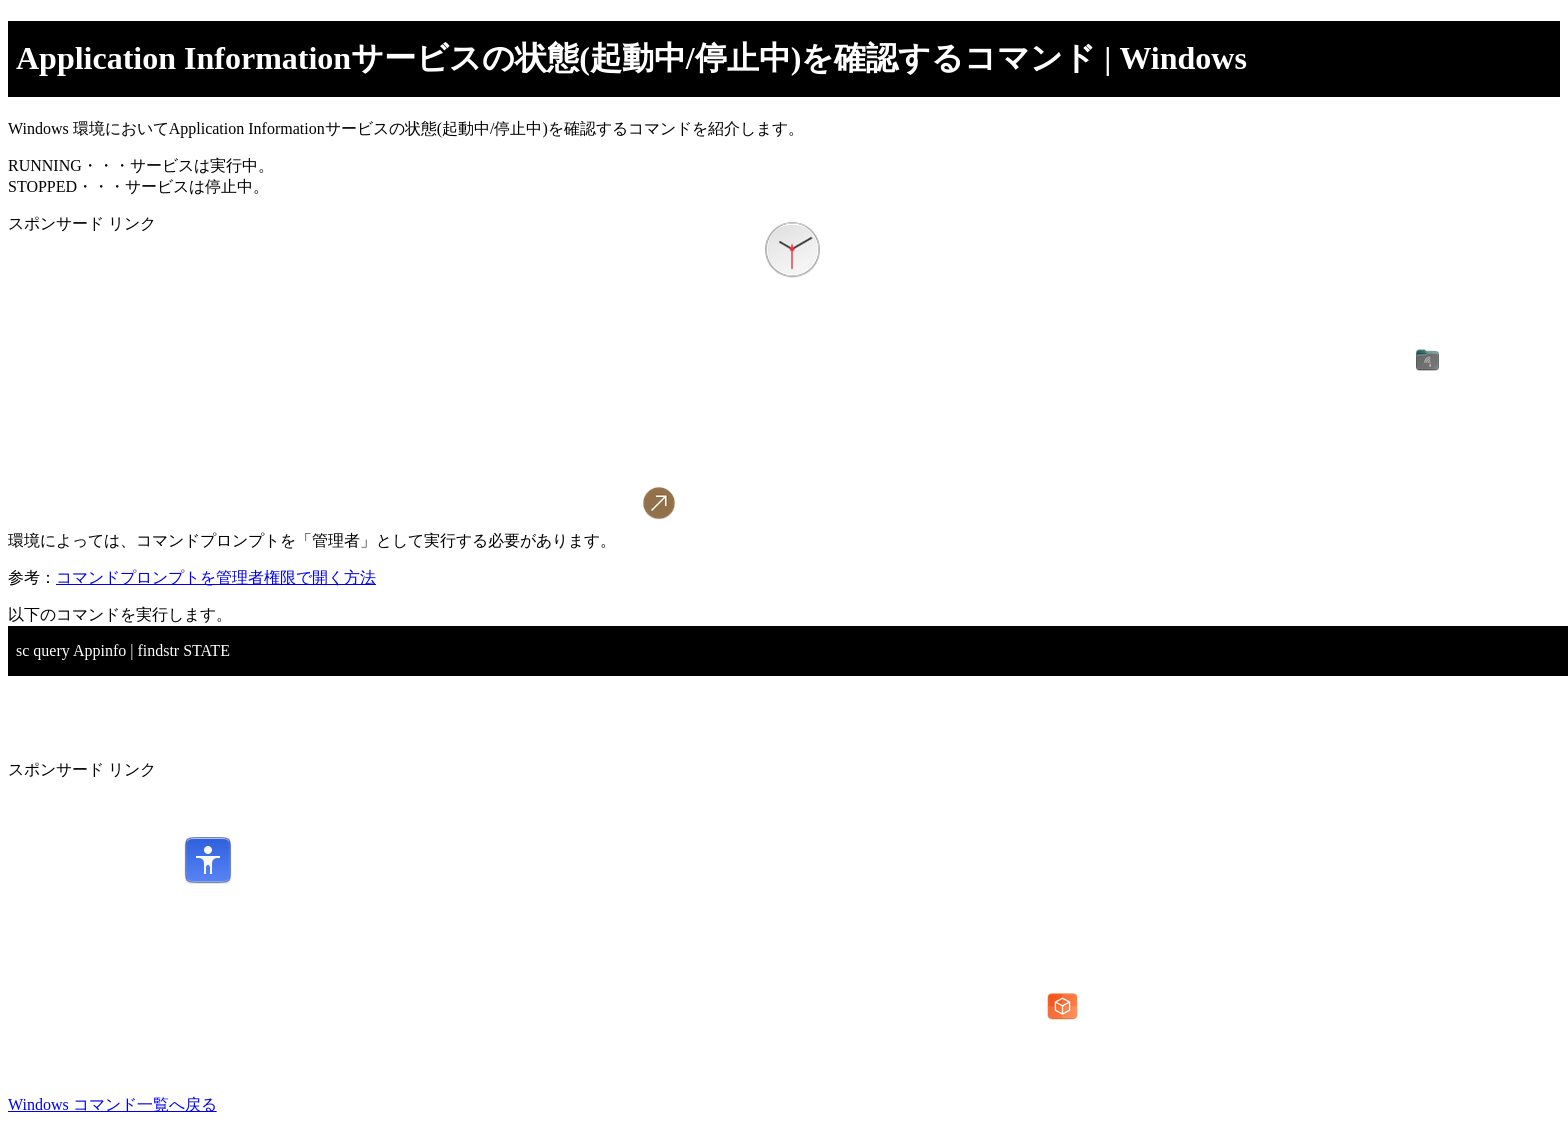 The width and height of the screenshot is (1568, 1132). Describe the element at coordinates (792, 249) in the screenshot. I see `open date and time settings` at that location.